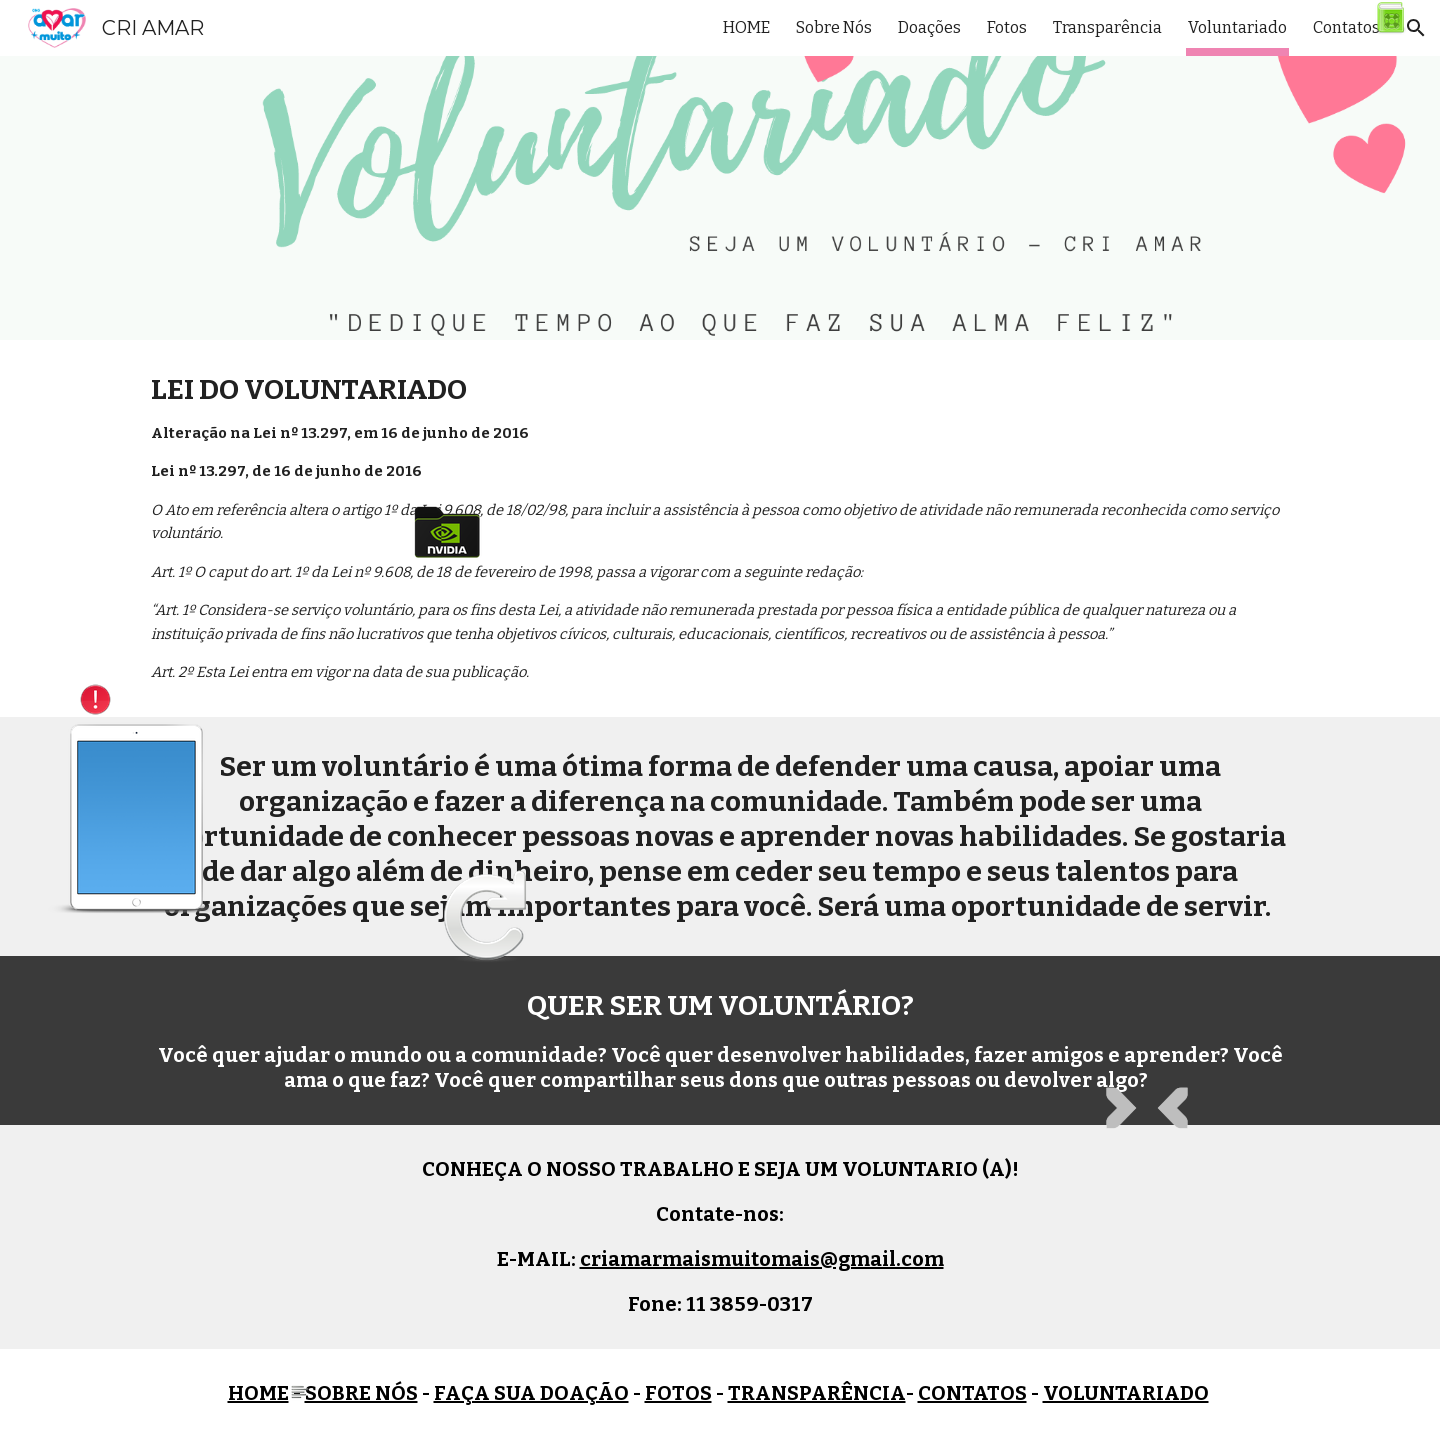  Describe the element at coordinates (1391, 18) in the screenshot. I see `access help documentation or user manual` at that location.